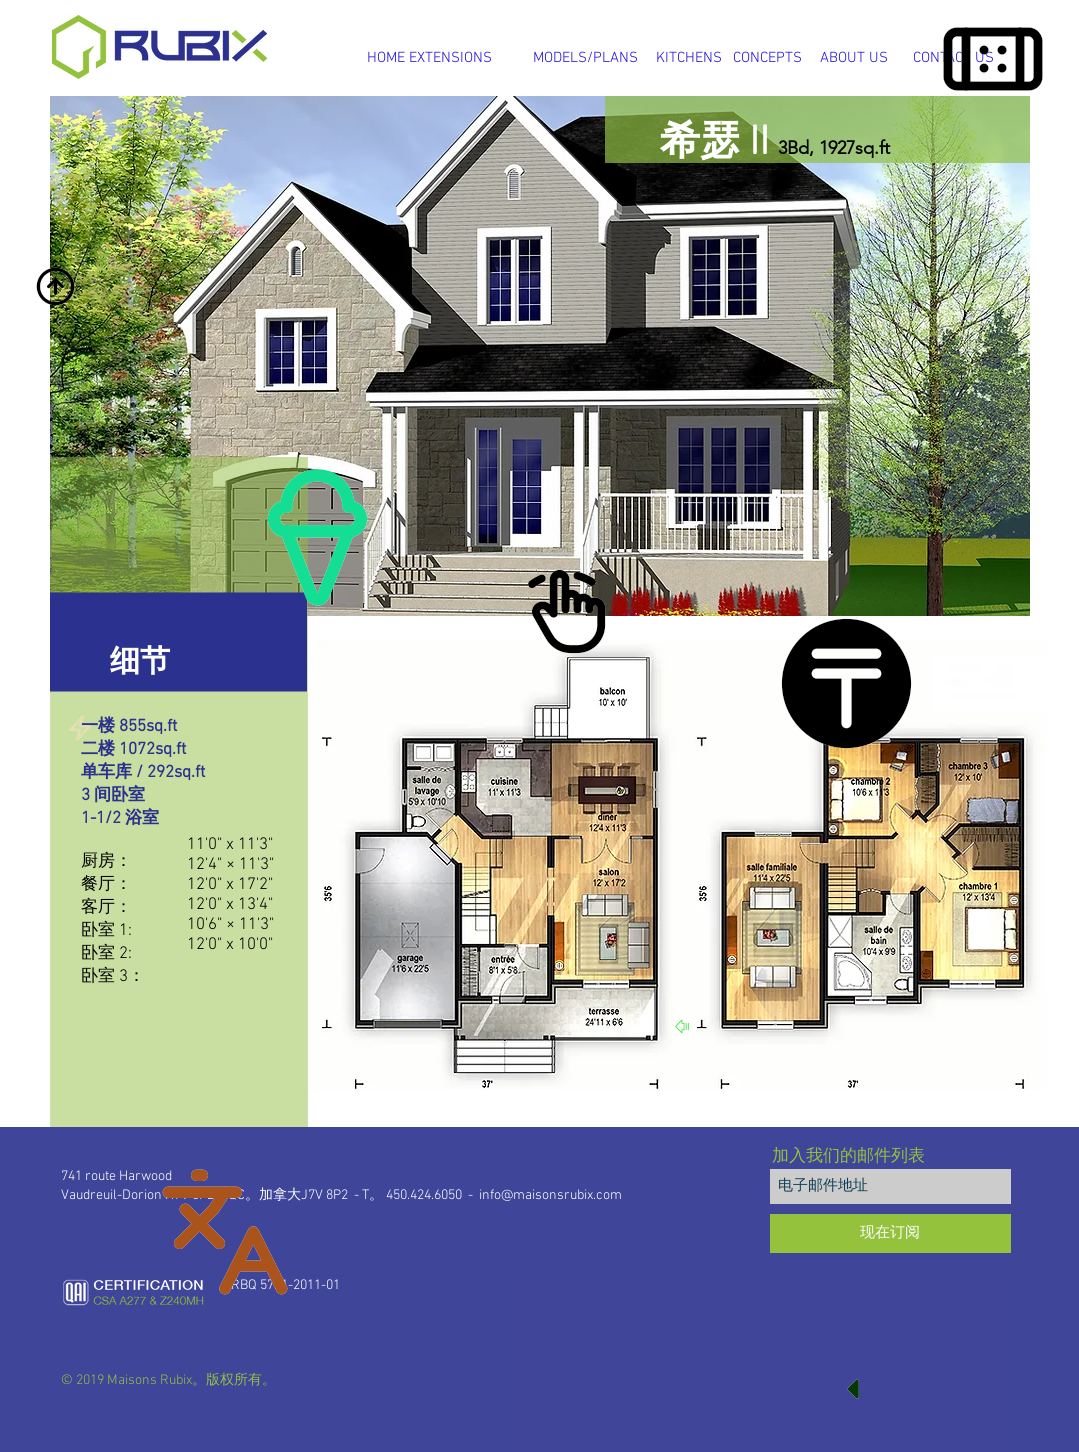 This screenshot has width=1079, height=1452. Describe the element at coordinates (80, 728) in the screenshot. I see `indicates lightning or electricity` at that location.